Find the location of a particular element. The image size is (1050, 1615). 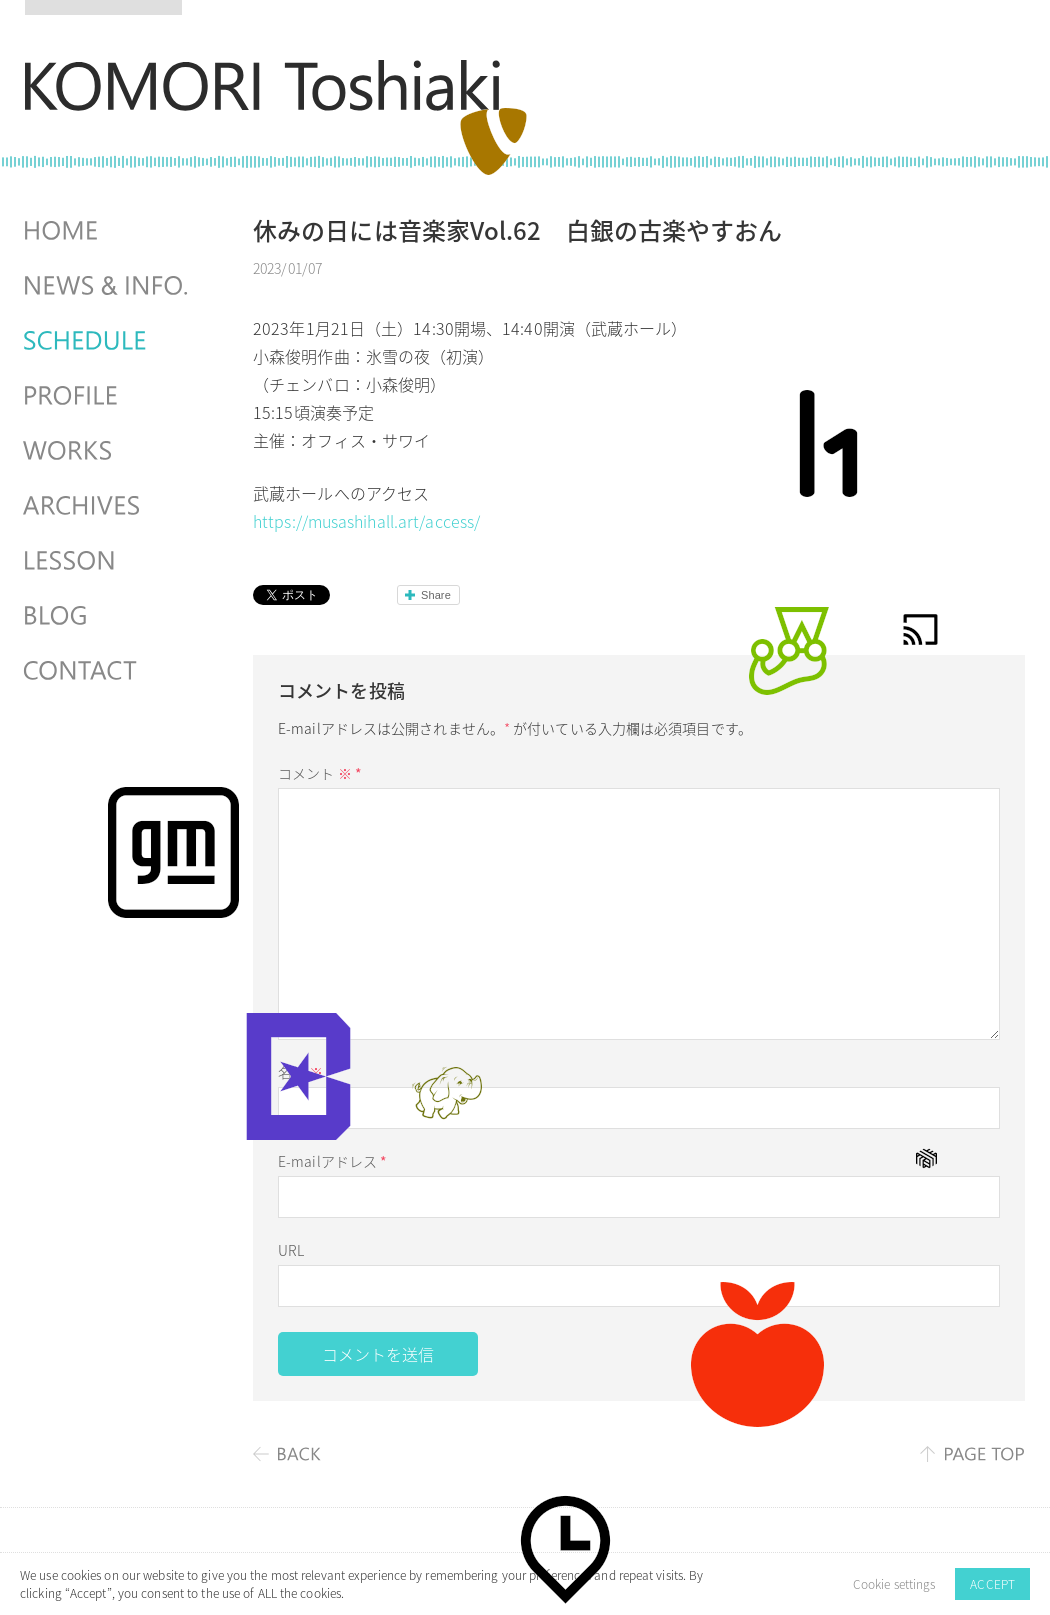

cast media to a nearby device is located at coordinates (920, 629).